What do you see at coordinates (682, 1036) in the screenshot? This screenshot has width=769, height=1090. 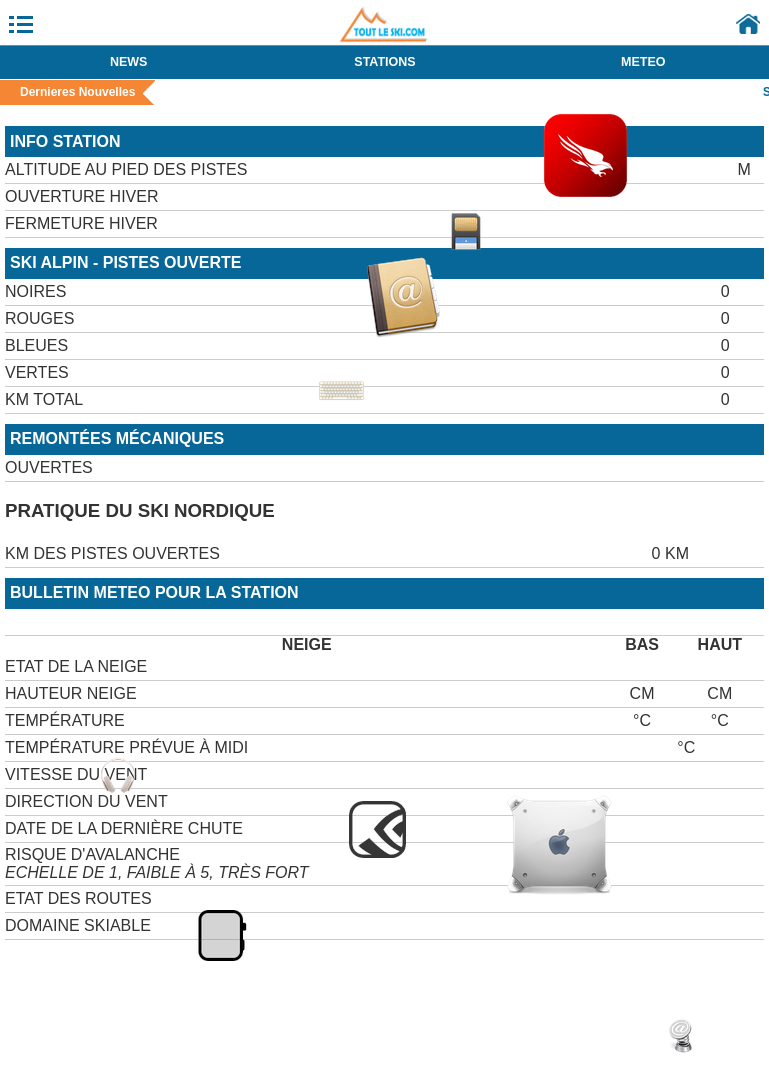 I see `open a web link or URL` at bounding box center [682, 1036].